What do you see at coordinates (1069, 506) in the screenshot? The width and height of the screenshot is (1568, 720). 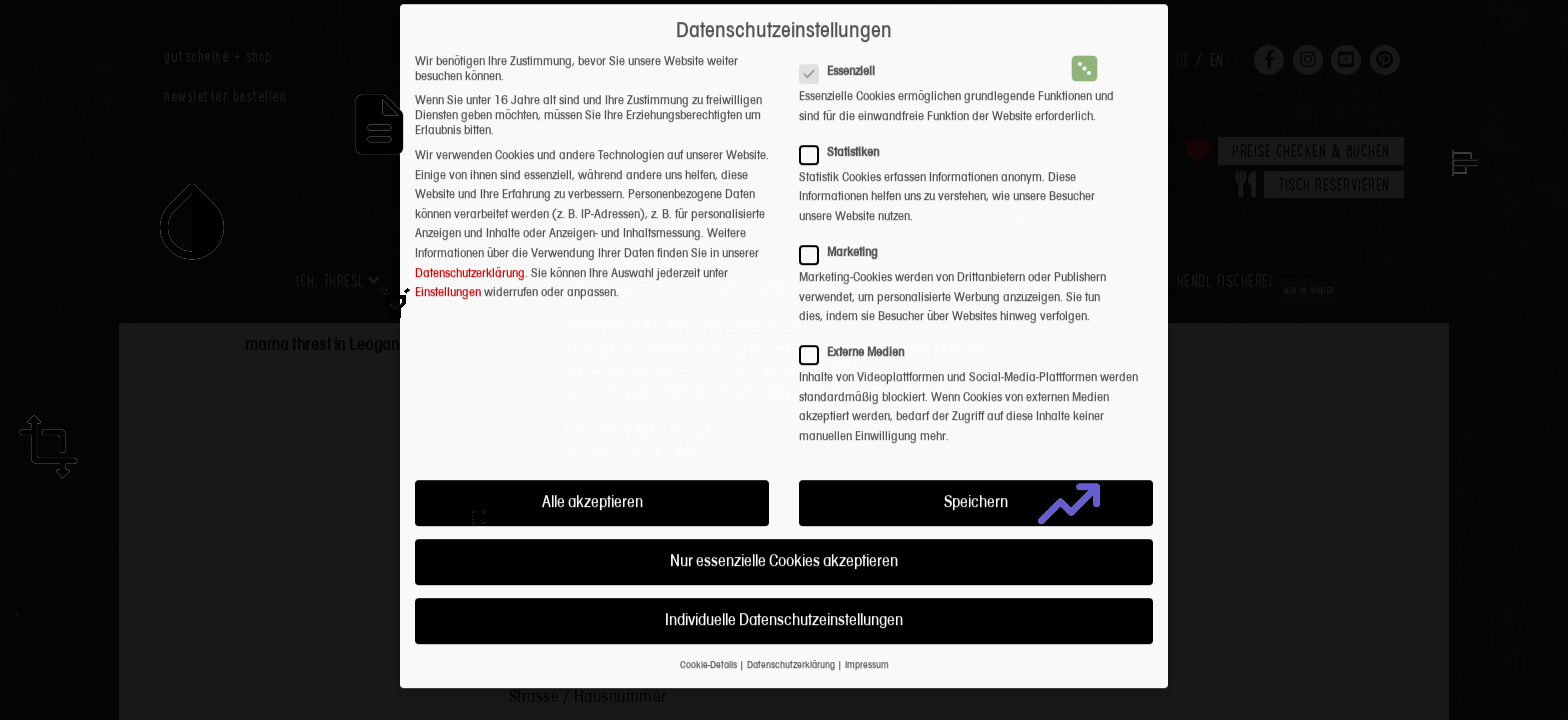 I see `view trending or popular content` at bounding box center [1069, 506].